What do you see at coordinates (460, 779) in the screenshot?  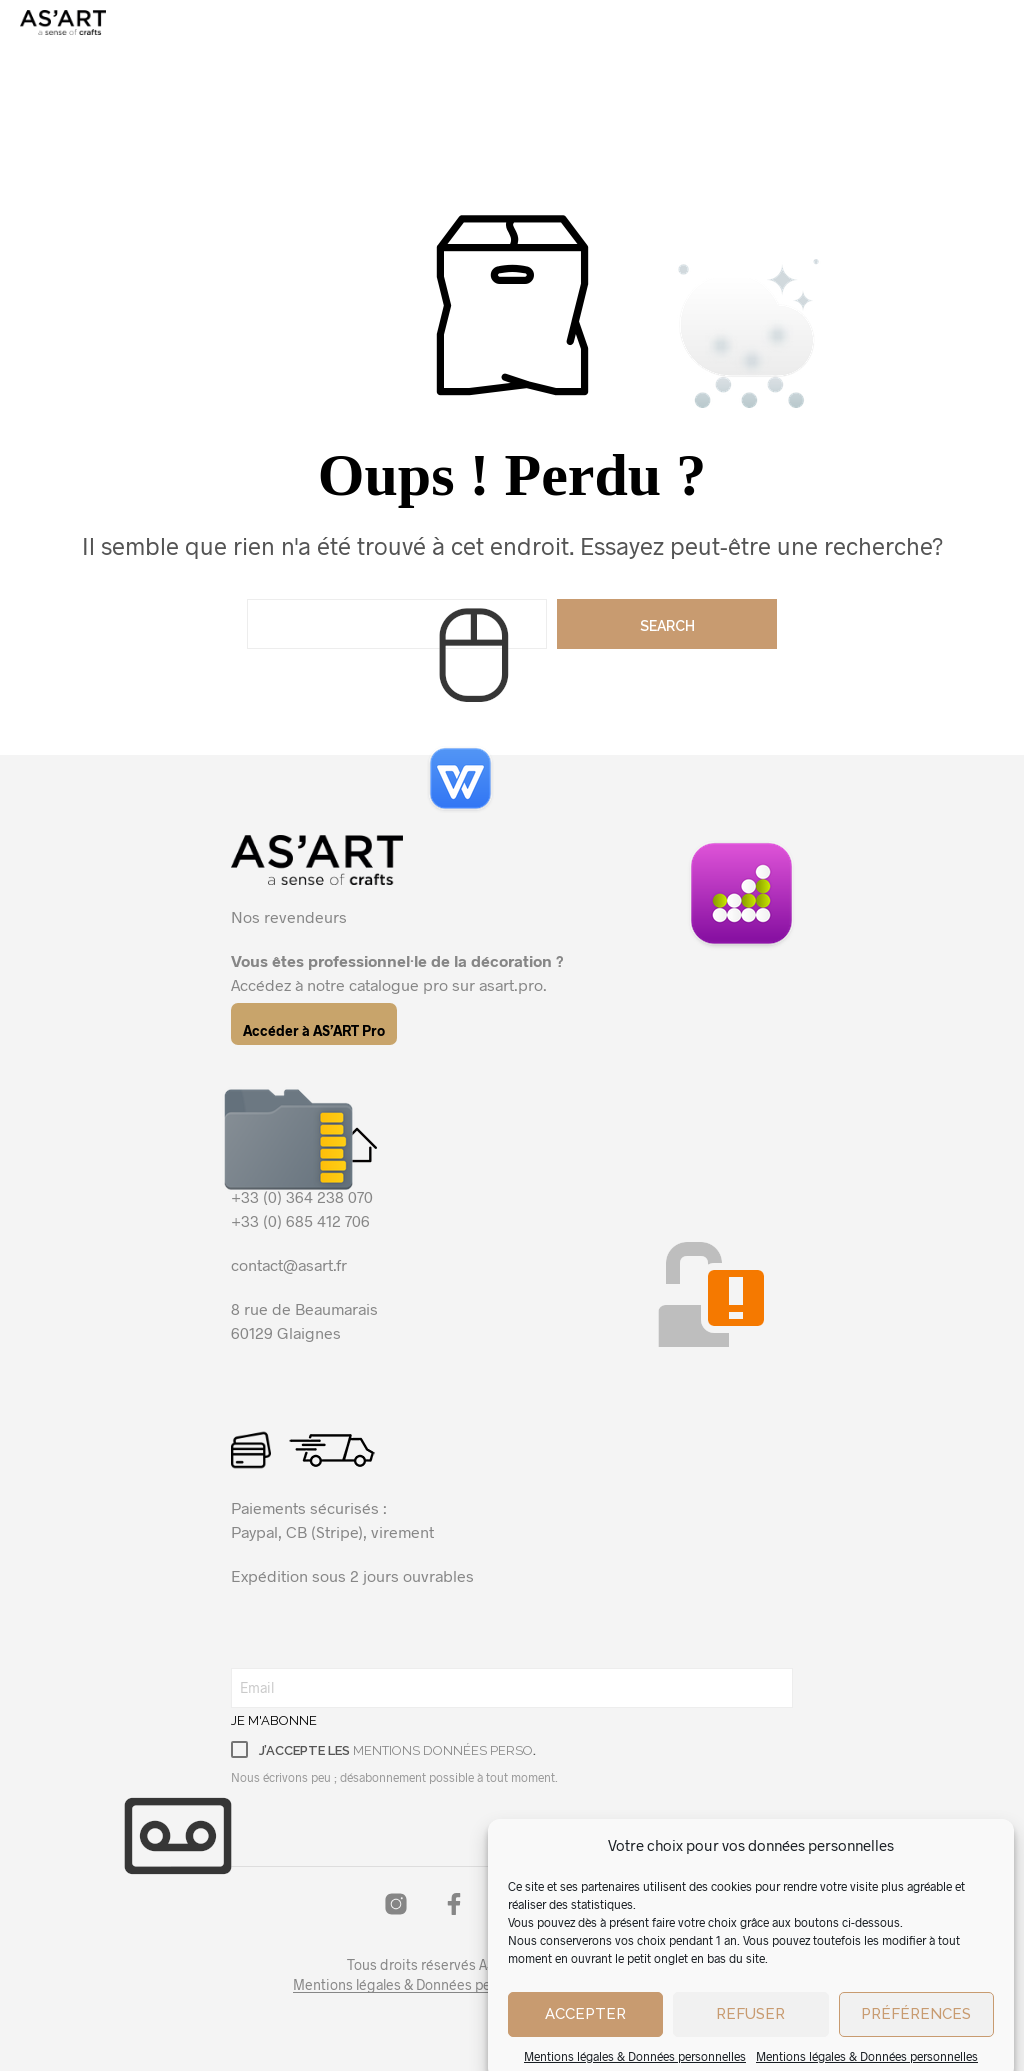 I see `open WPS Office application` at bounding box center [460, 779].